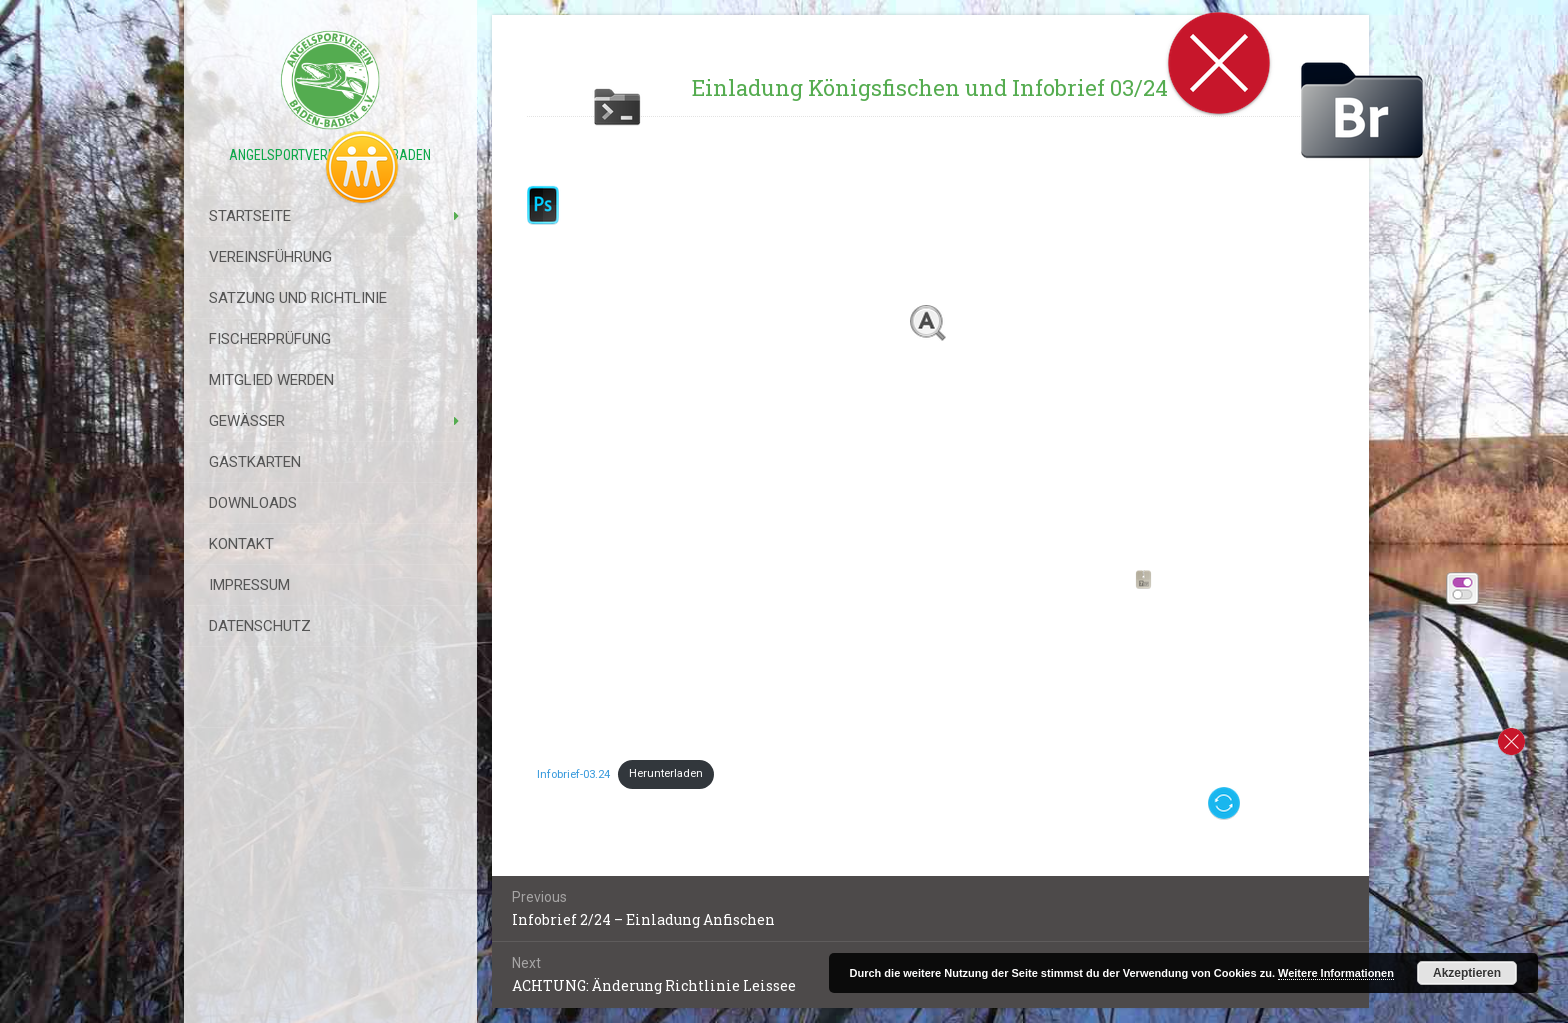 This screenshot has height=1023, width=1568. I want to click on search within the current project, so click(928, 323).